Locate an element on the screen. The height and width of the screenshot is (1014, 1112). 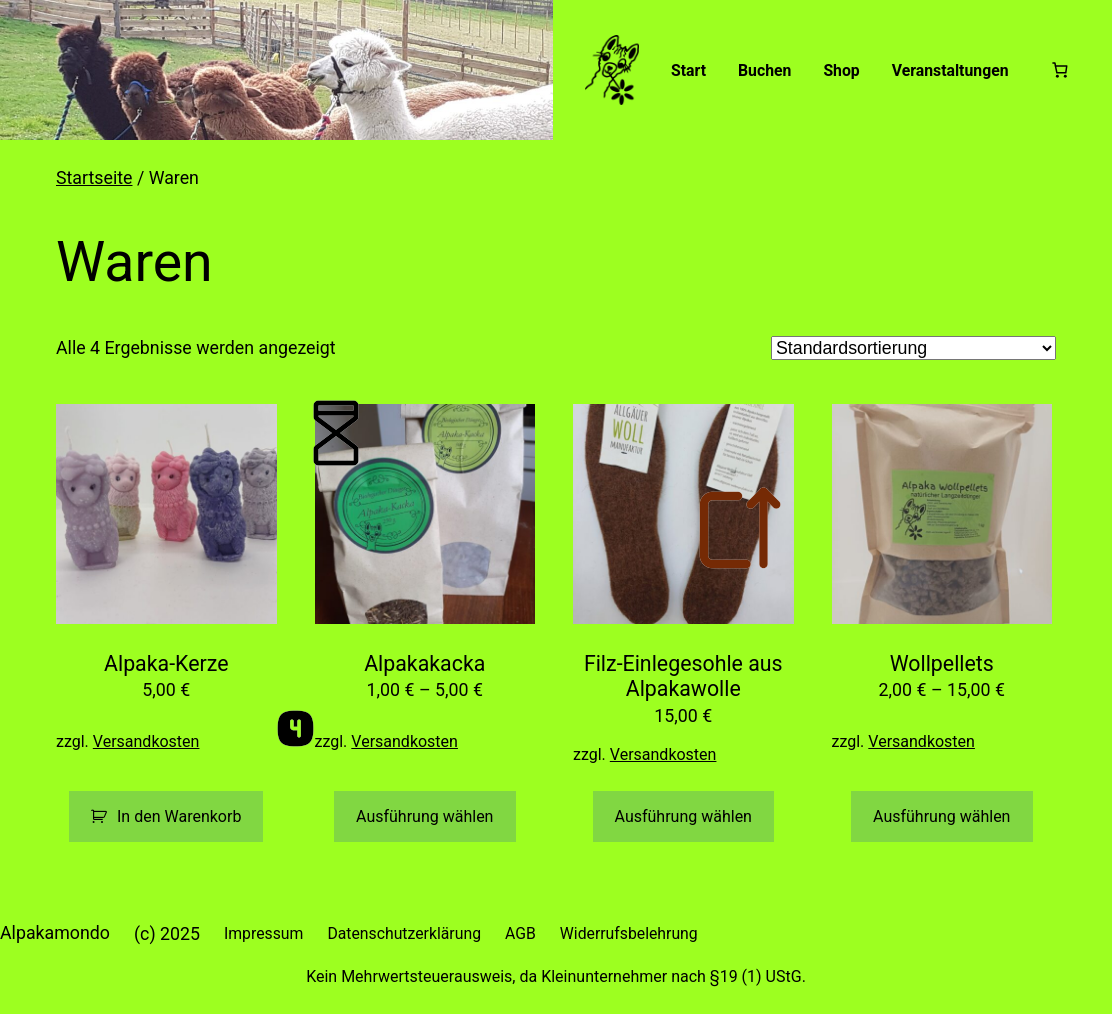
indicates a timer with significant time remaining is located at coordinates (336, 433).